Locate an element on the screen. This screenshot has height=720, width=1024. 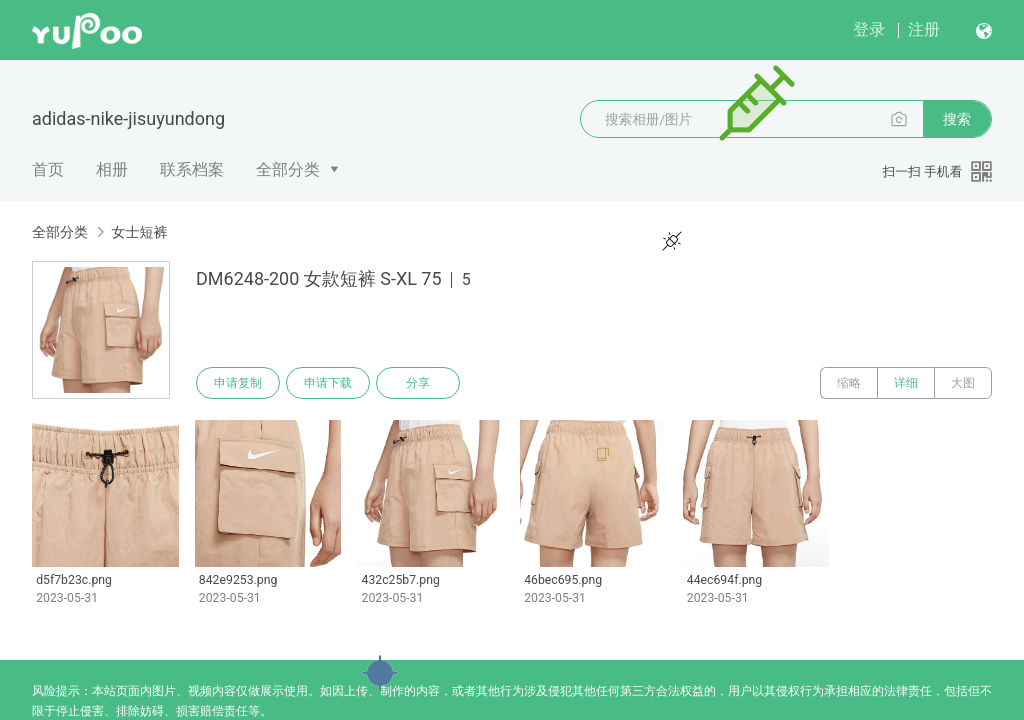
indicates an active connection established is located at coordinates (672, 241).